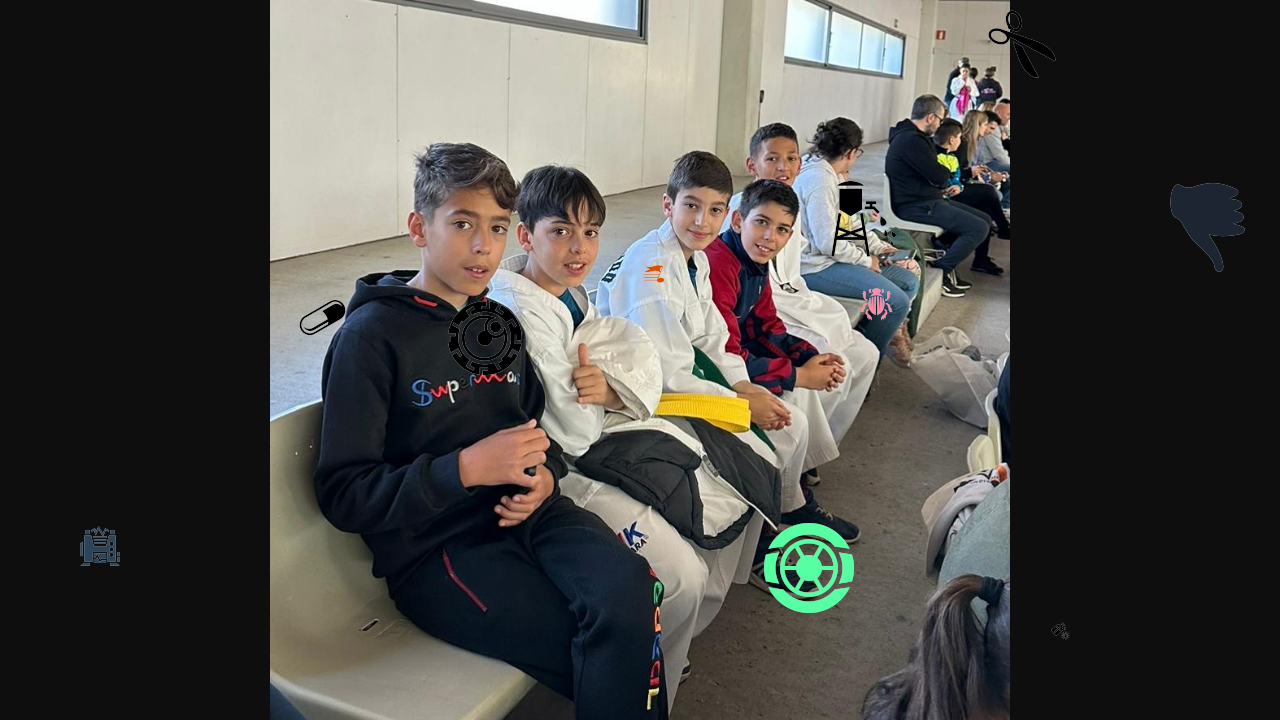 The height and width of the screenshot is (720, 1280). Describe the element at coordinates (809, 568) in the screenshot. I see `navigate or steer game controls` at that location.